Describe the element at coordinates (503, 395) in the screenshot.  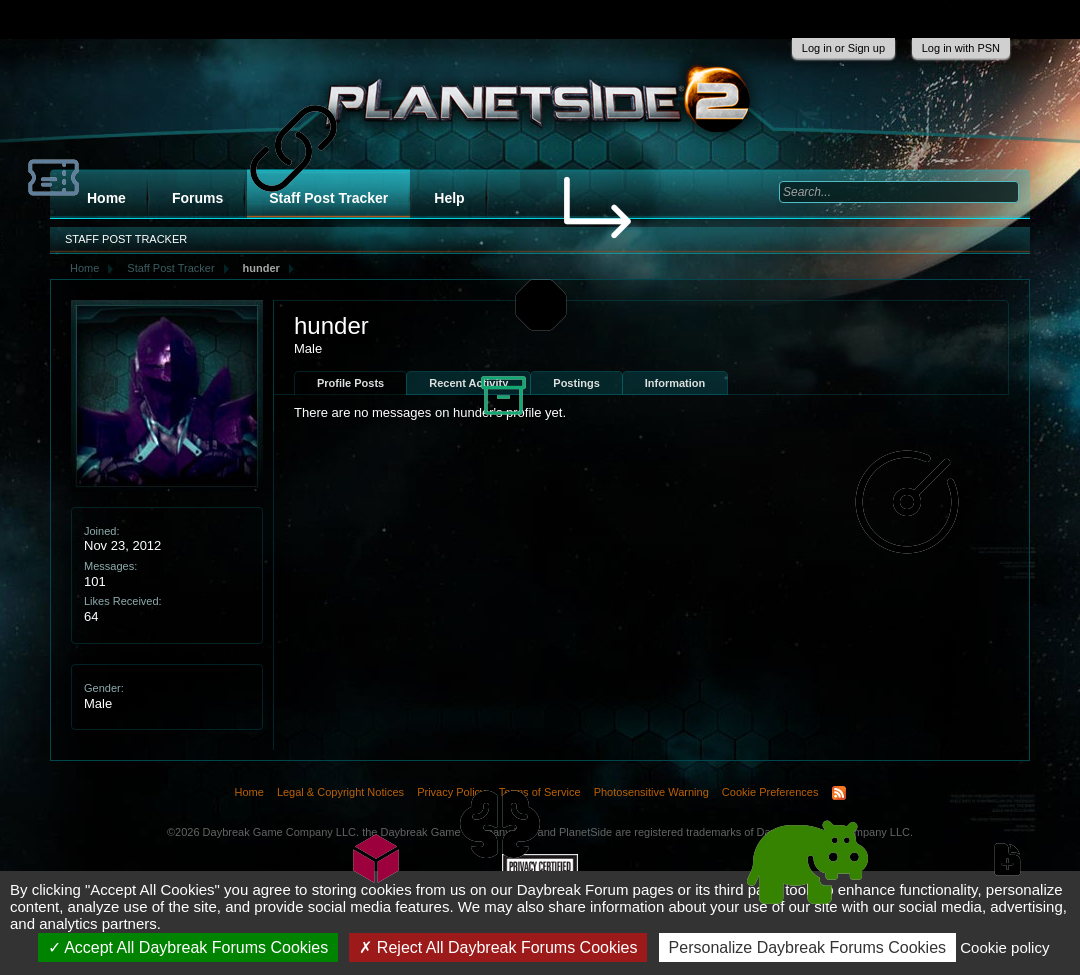
I see `archive selected items` at that location.